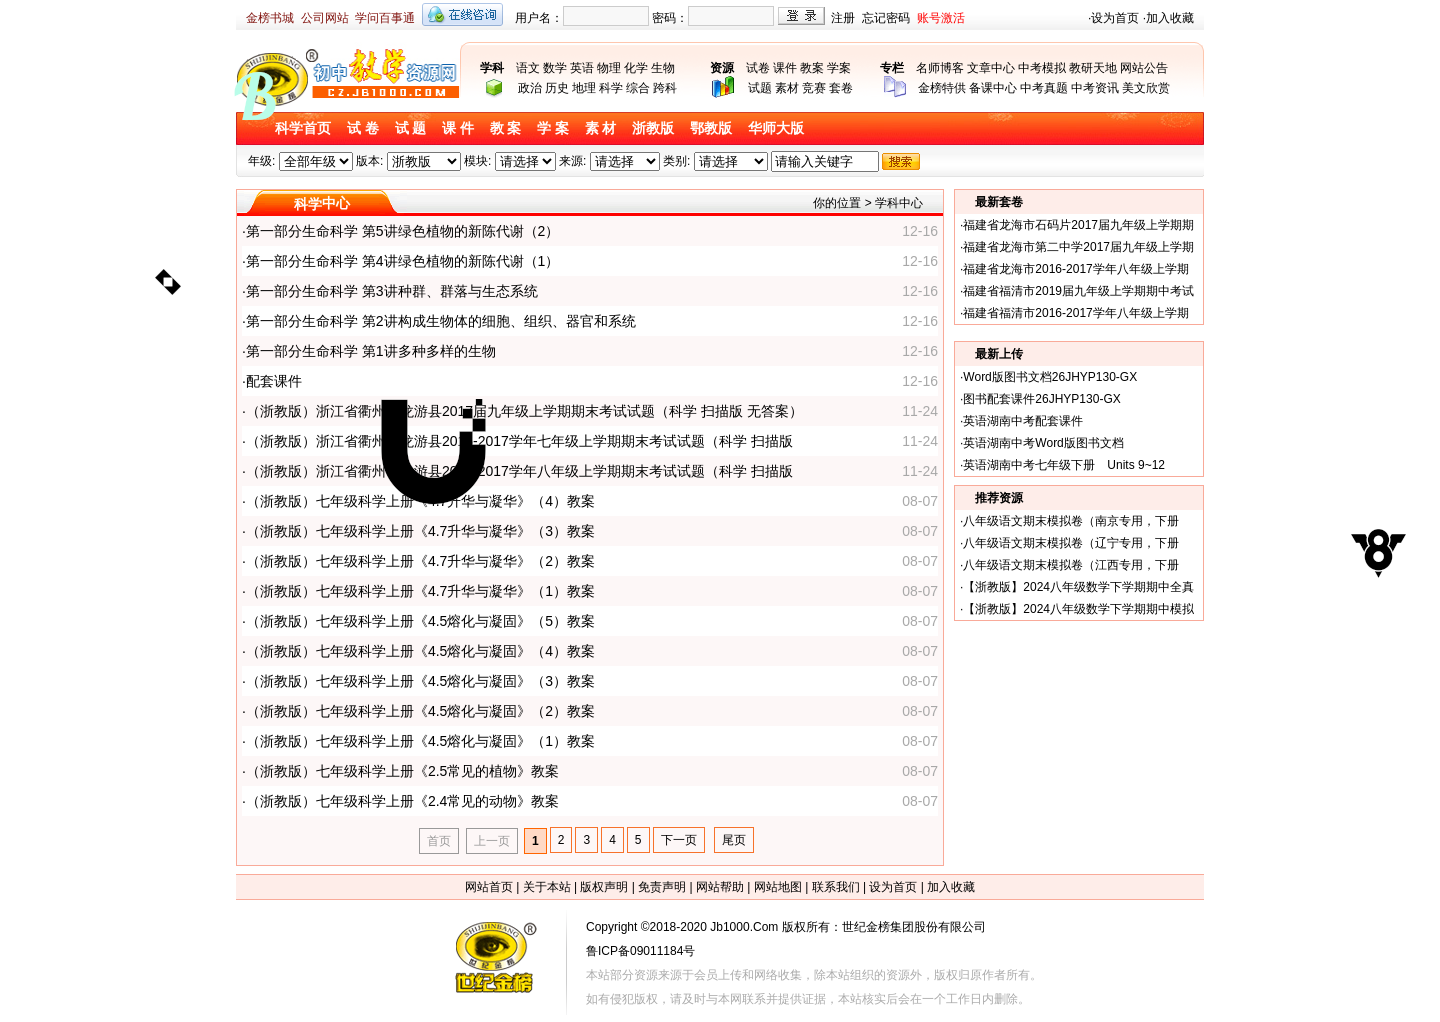 Image resolution: width=1440 pixels, height=1022 pixels. Describe the element at coordinates (1378, 553) in the screenshot. I see `V8 JavaScript engine logo` at that location.